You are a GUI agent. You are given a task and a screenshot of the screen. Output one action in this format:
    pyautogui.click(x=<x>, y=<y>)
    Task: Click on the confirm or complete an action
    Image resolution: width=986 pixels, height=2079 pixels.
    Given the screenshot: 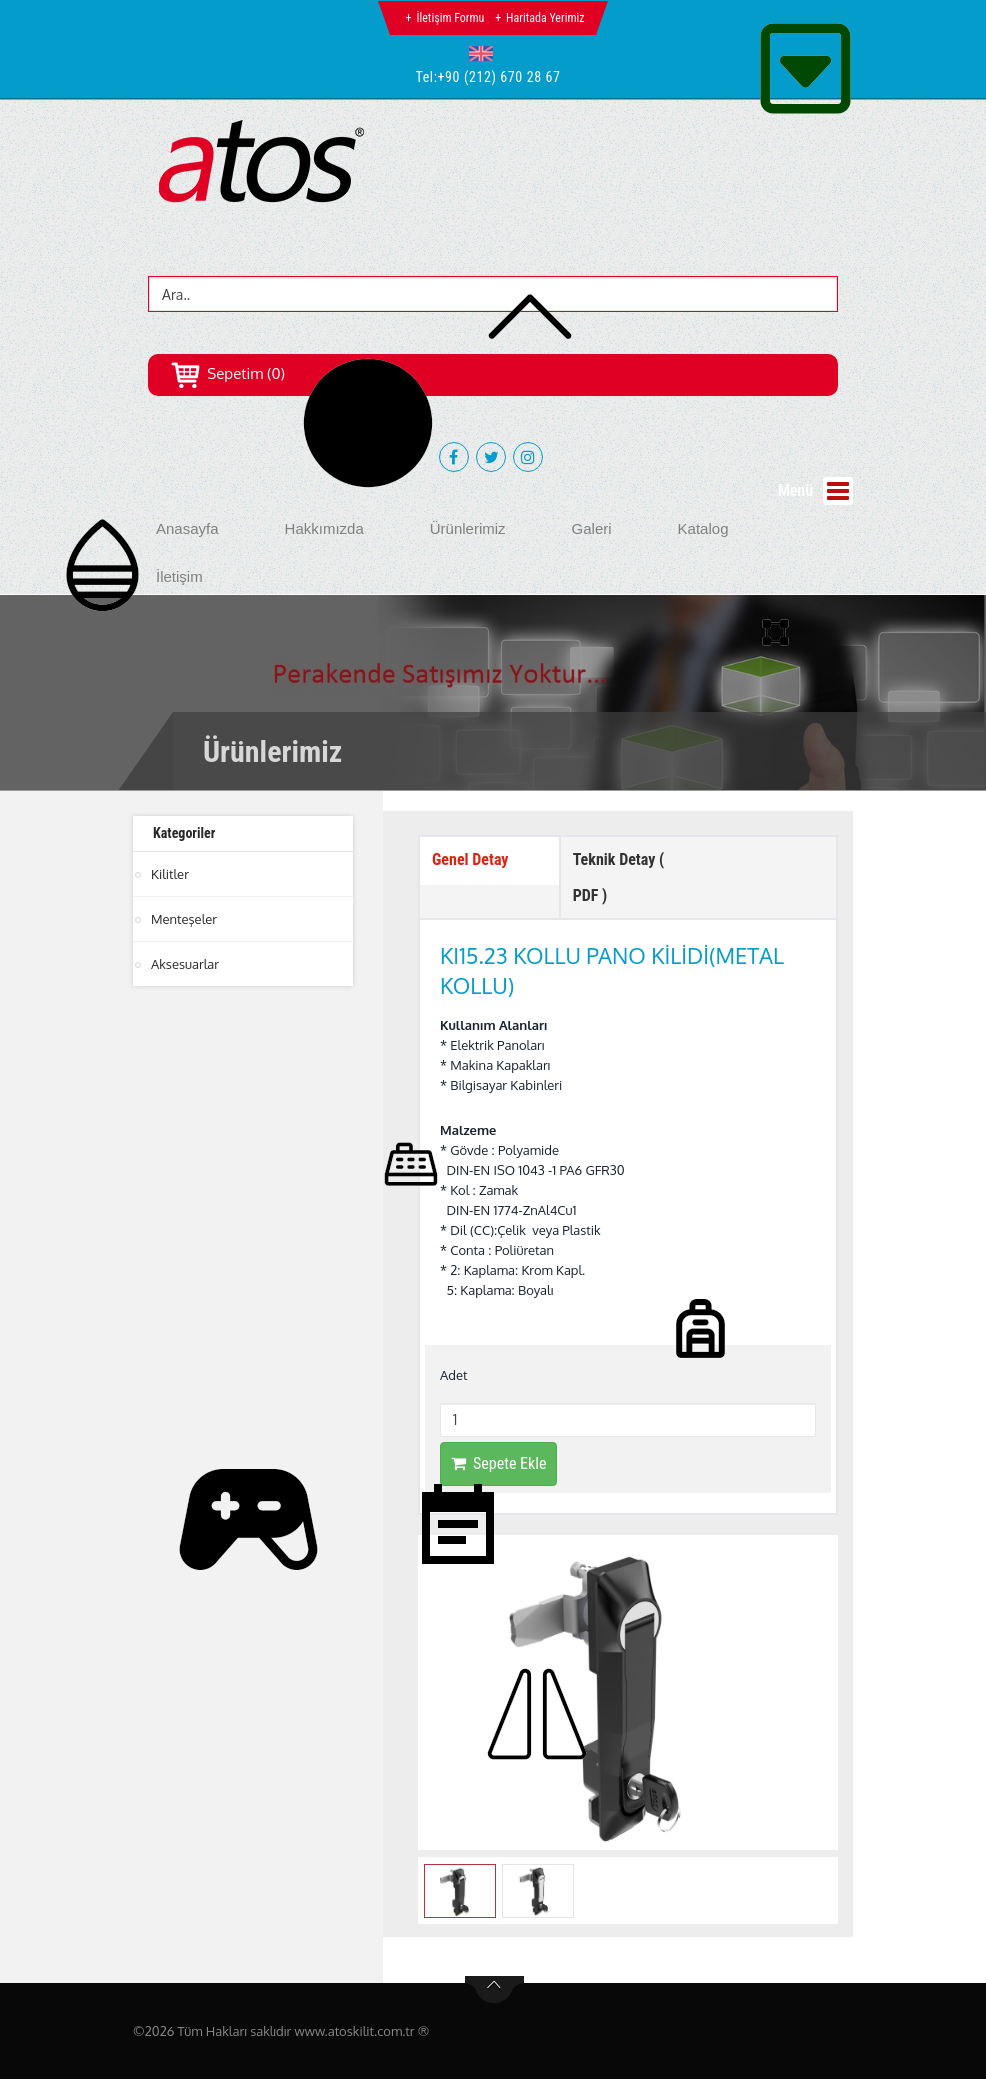 What is the action you would take?
    pyautogui.click(x=368, y=423)
    